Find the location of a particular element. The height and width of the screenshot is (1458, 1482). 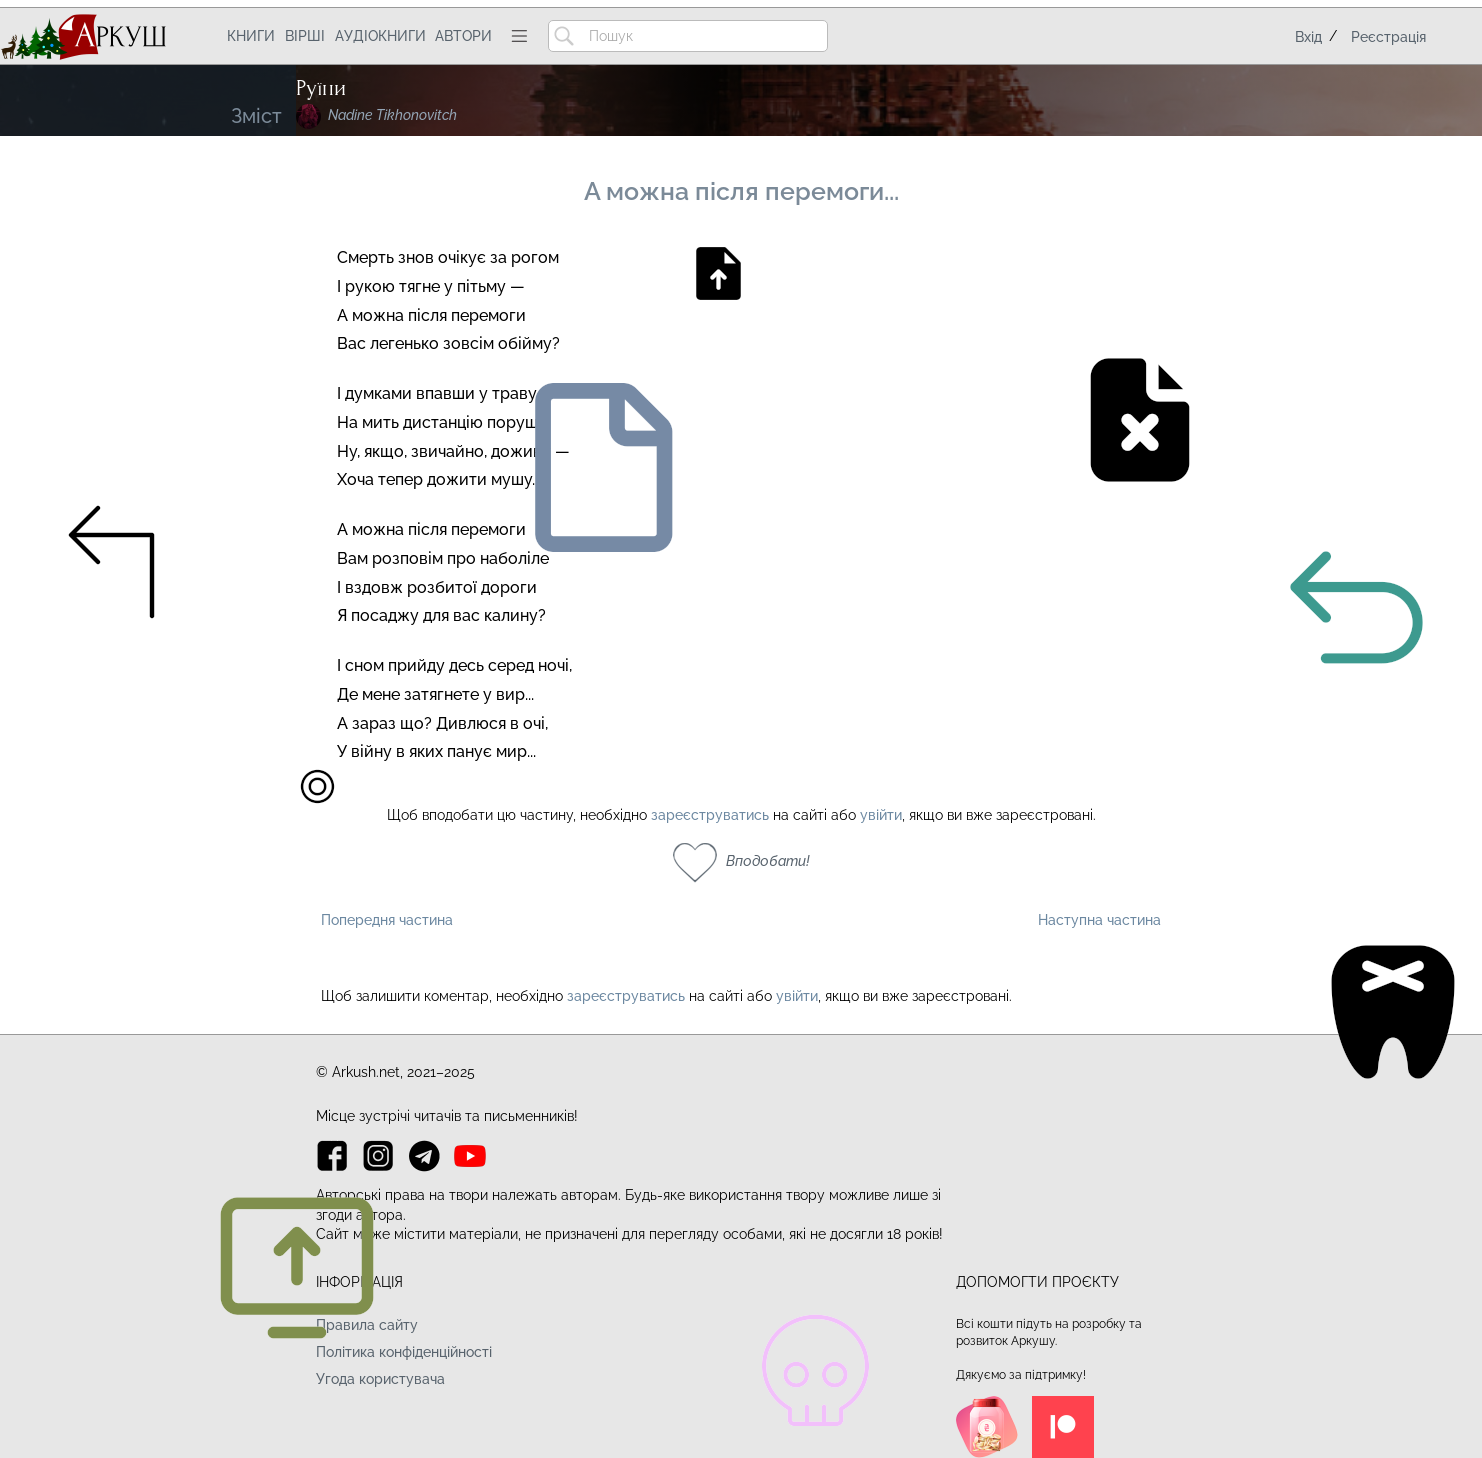

access dental health information is located at coordinates (1393, 1012).